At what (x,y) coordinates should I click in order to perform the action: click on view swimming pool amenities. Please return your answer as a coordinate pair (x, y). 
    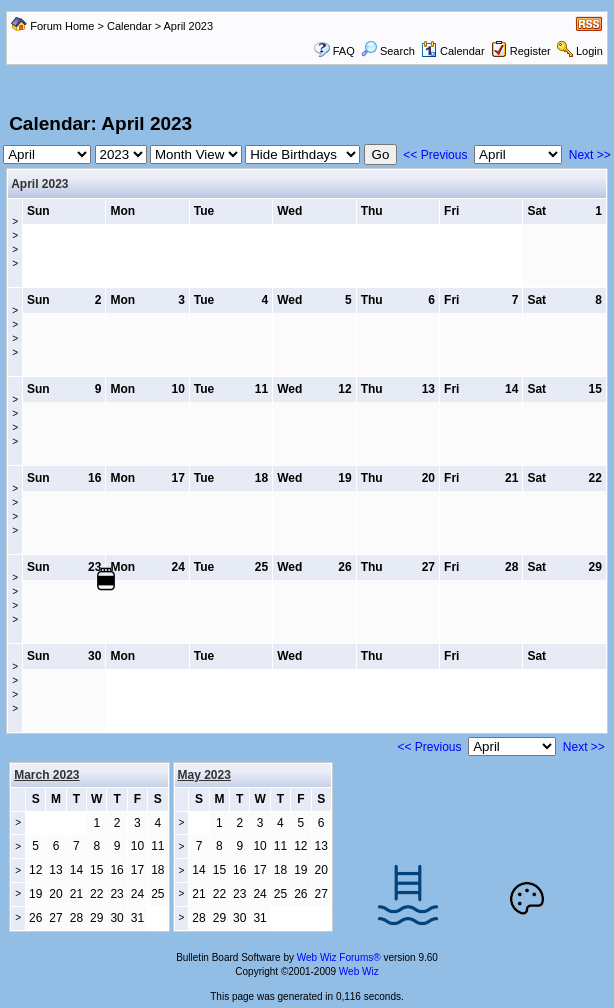
    Looking at the image, I should click on (408, 895).